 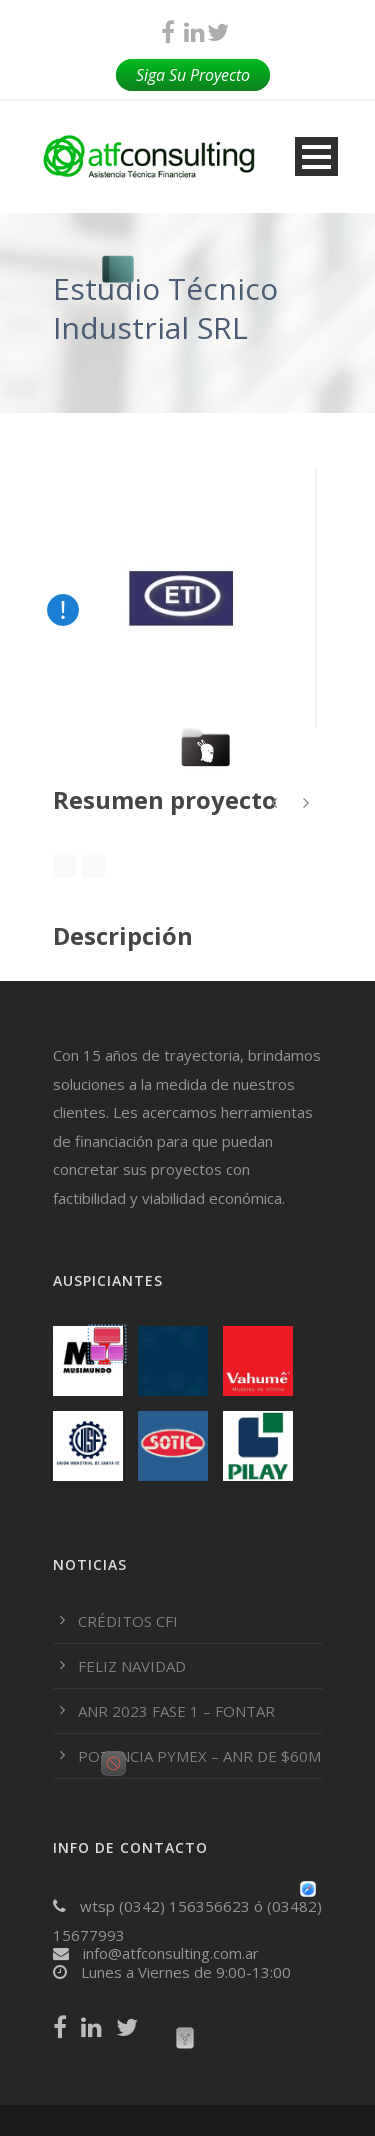 I want to click on indicates image failed to load, so click(x=113, y=1763).